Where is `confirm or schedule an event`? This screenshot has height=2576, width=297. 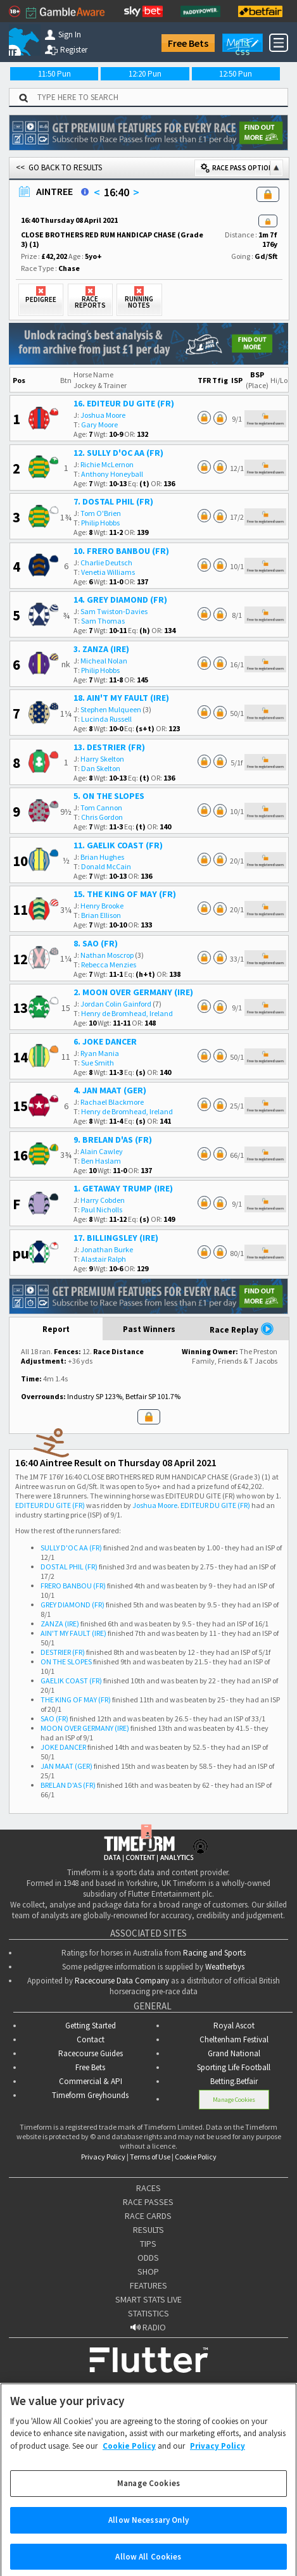
confirm or schedule an event is located at coordinates (31, 13).